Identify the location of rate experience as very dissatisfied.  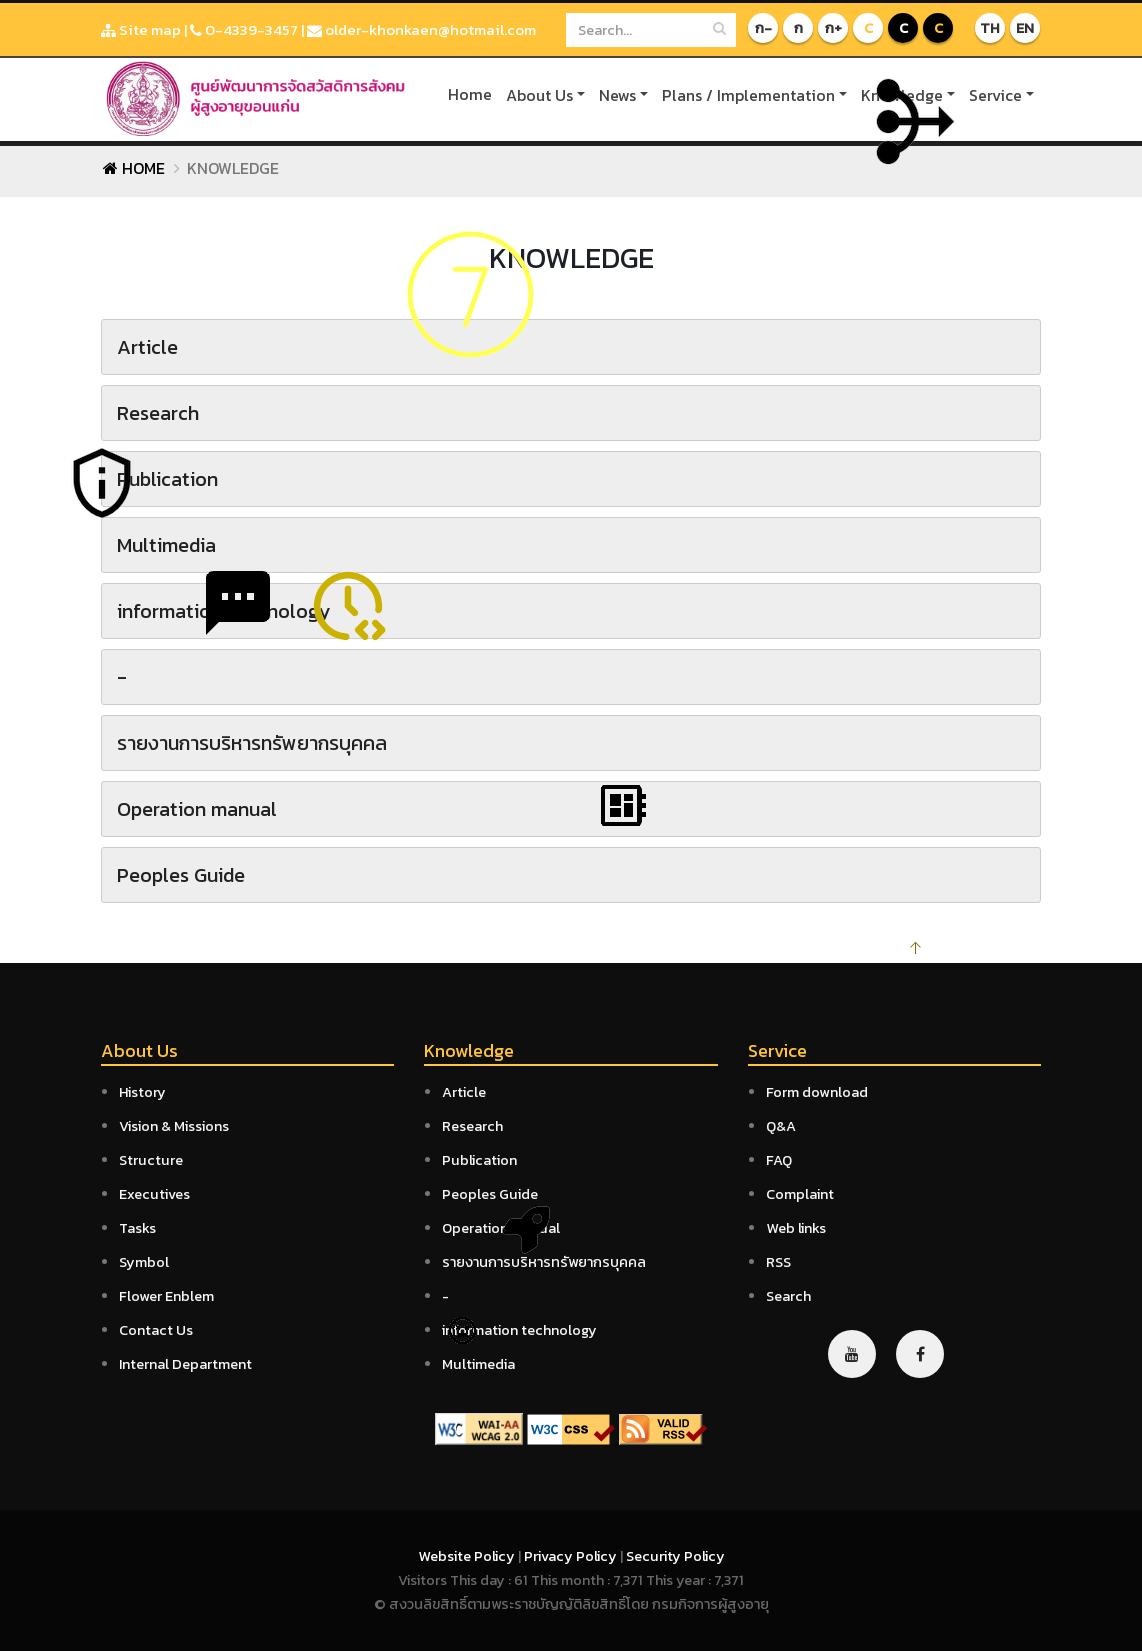
(462, 1330).